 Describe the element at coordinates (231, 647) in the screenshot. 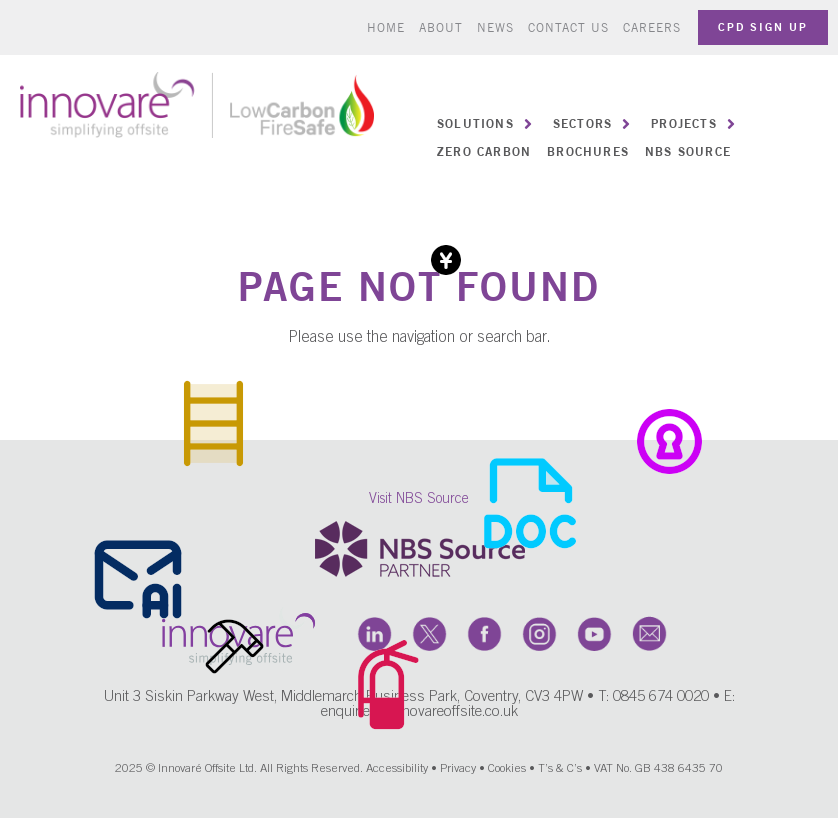

I see `access tools or settings` at that location.